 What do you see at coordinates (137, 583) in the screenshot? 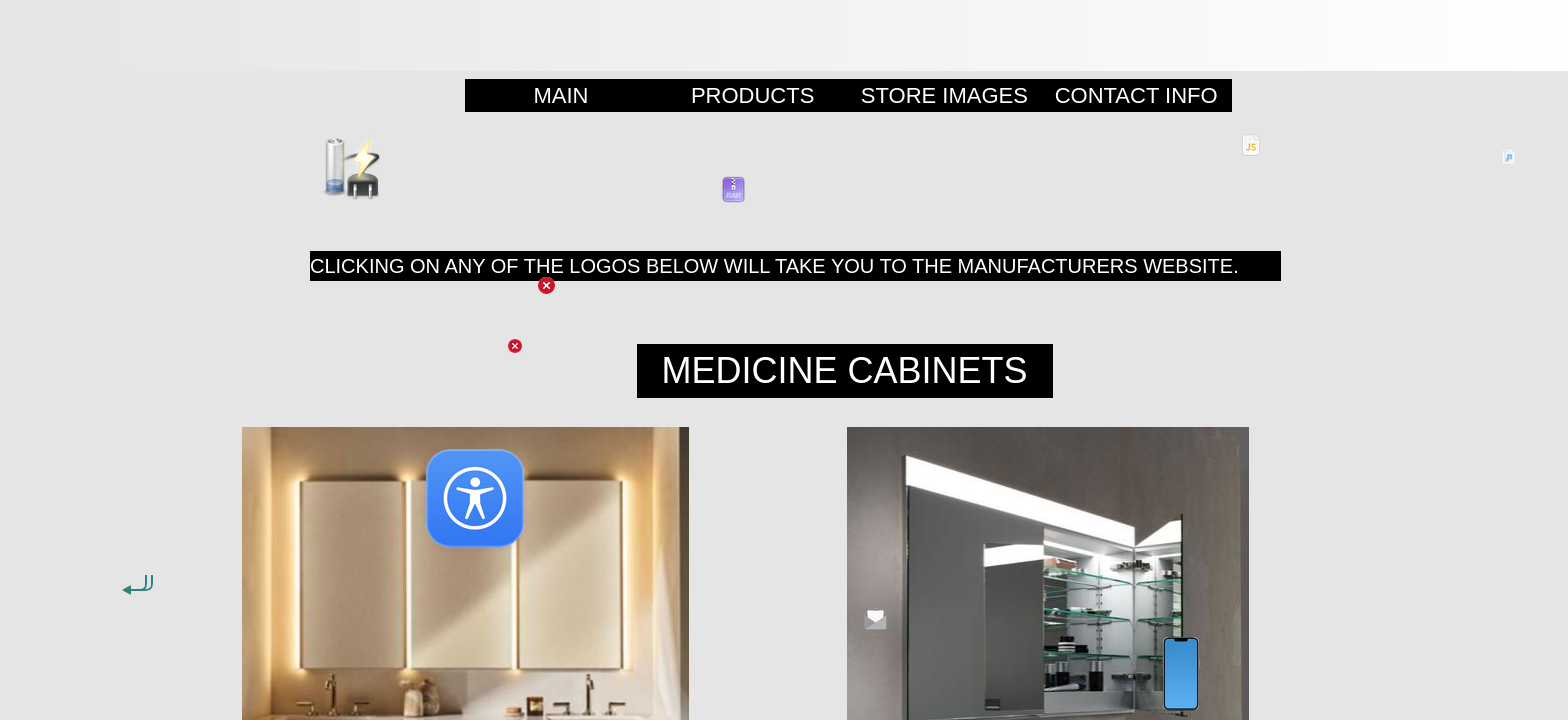
I see `reply to all recipients of an email` at bounding box center [137, 583].